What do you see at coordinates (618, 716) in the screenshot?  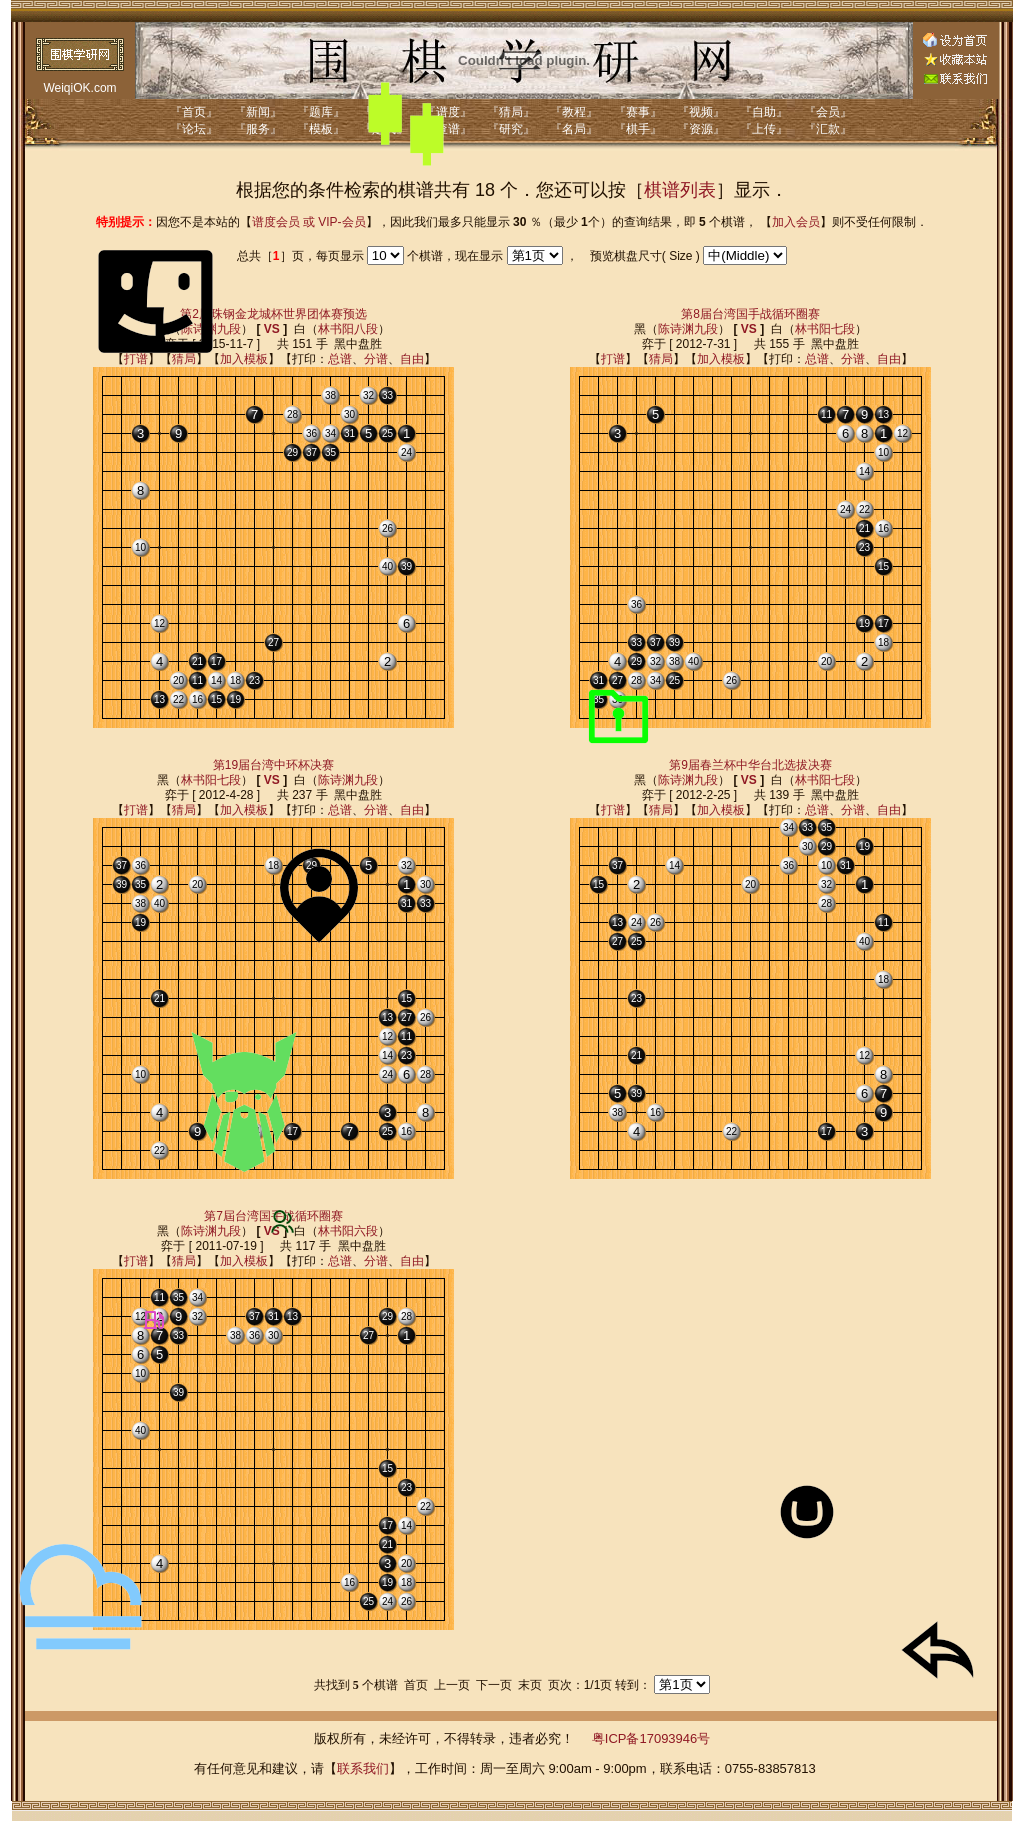 I see `access a password-protected folder` at bounding box center [618, 716].